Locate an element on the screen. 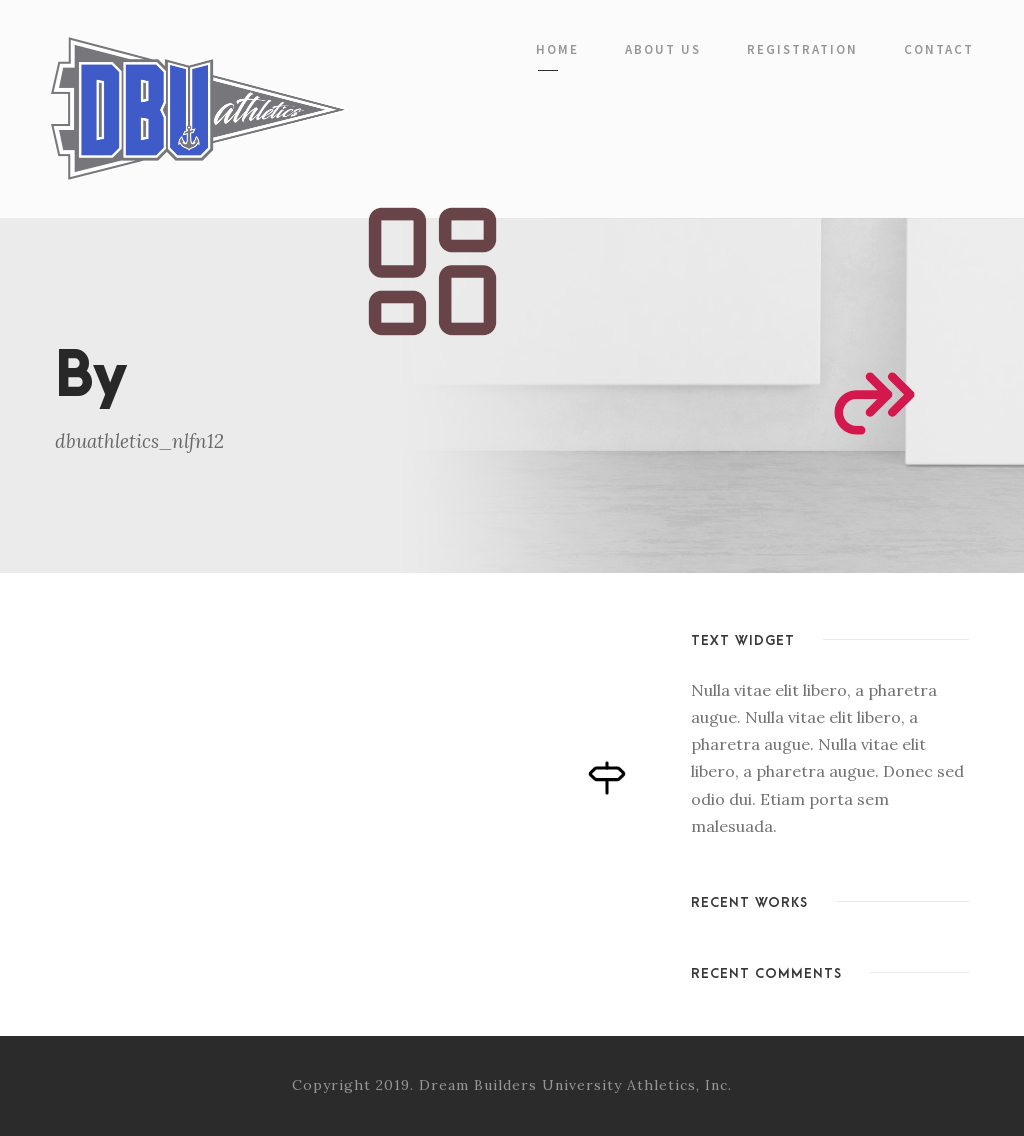  access navigation or directions is located at coordinates (607, 778).